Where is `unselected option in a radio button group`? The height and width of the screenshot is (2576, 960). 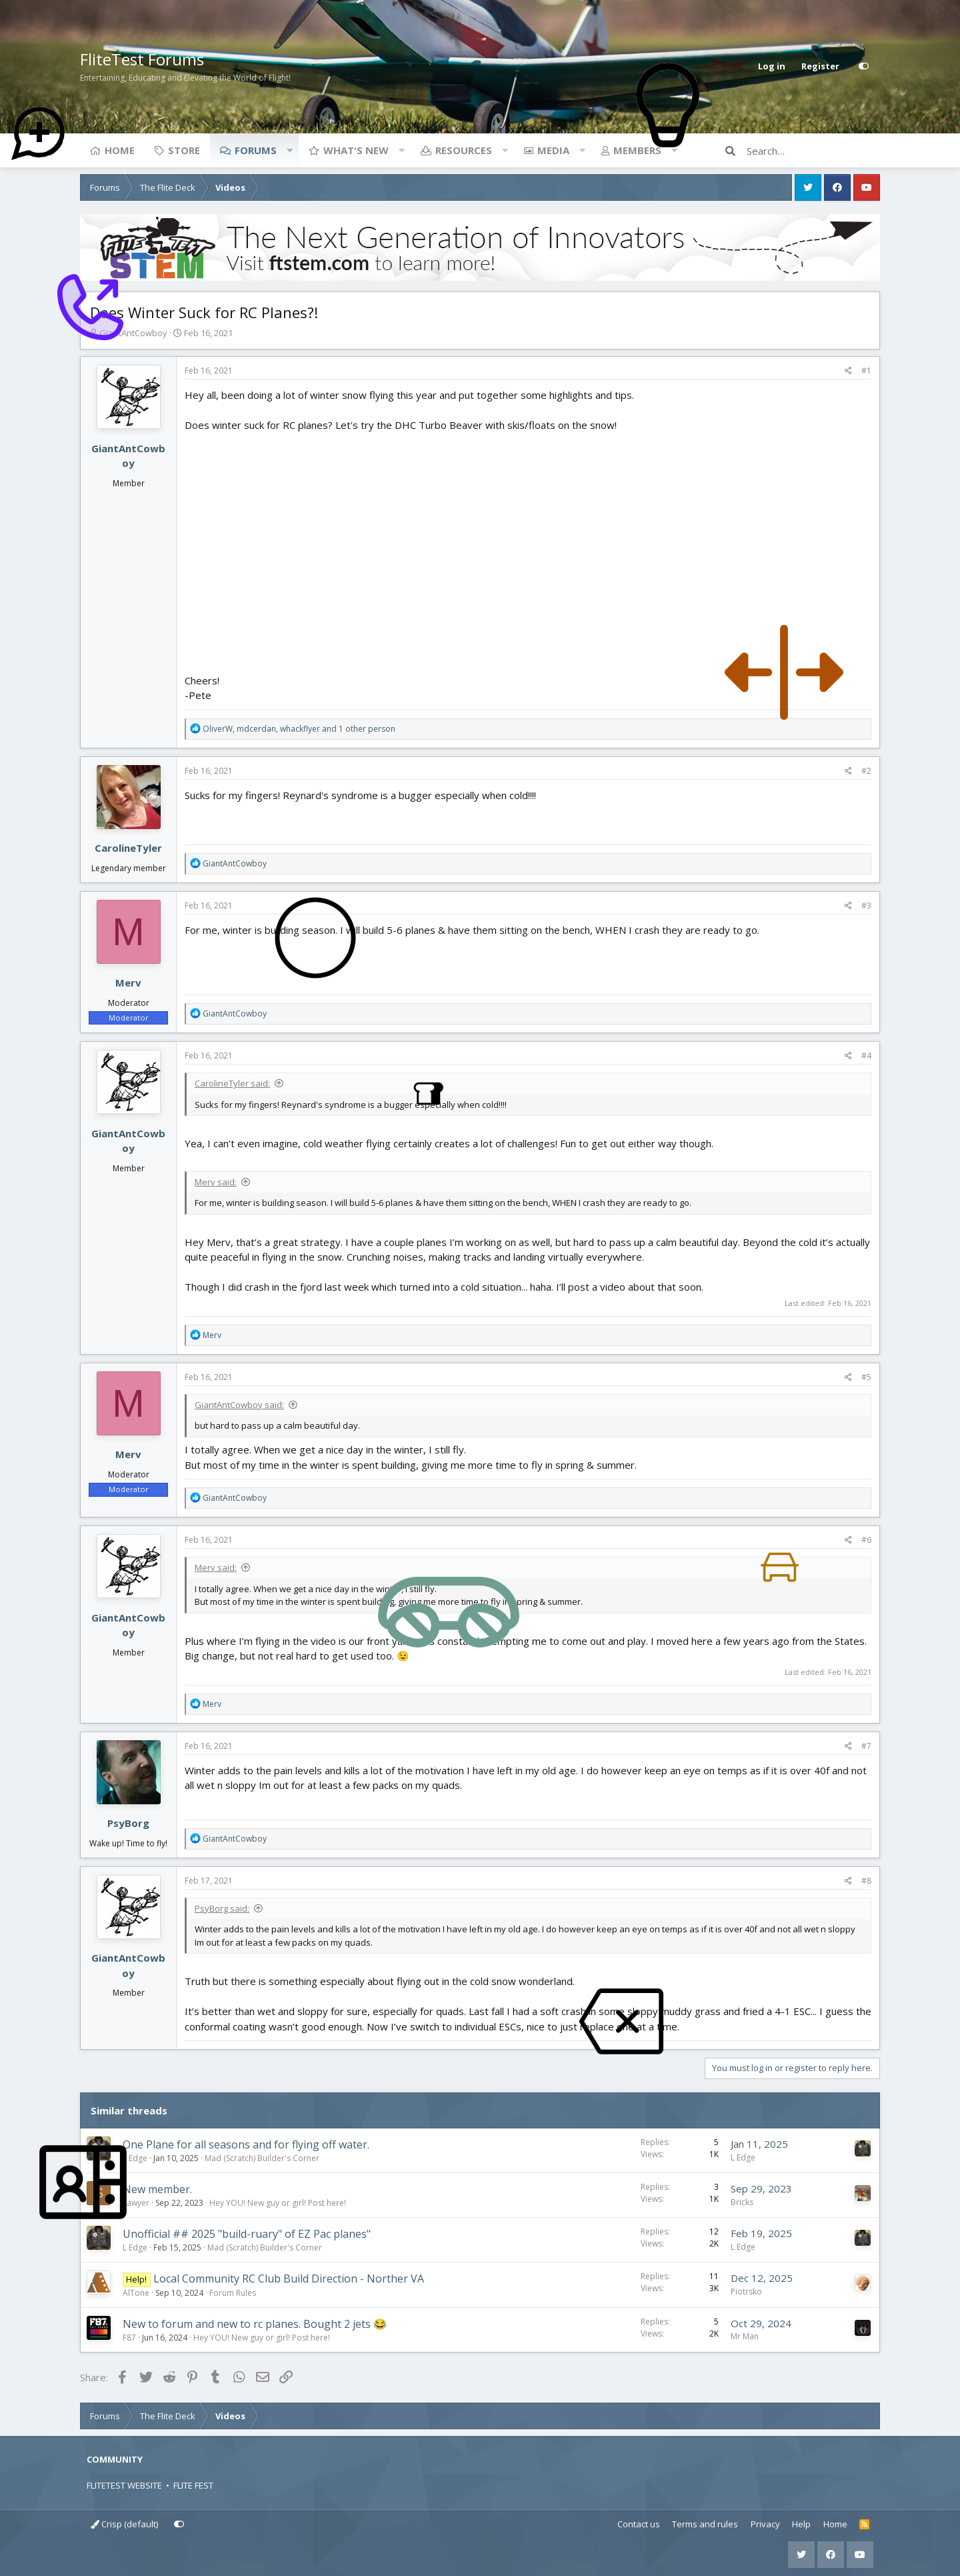
unselected option in a radio button group is located at coordinates (315, 938).